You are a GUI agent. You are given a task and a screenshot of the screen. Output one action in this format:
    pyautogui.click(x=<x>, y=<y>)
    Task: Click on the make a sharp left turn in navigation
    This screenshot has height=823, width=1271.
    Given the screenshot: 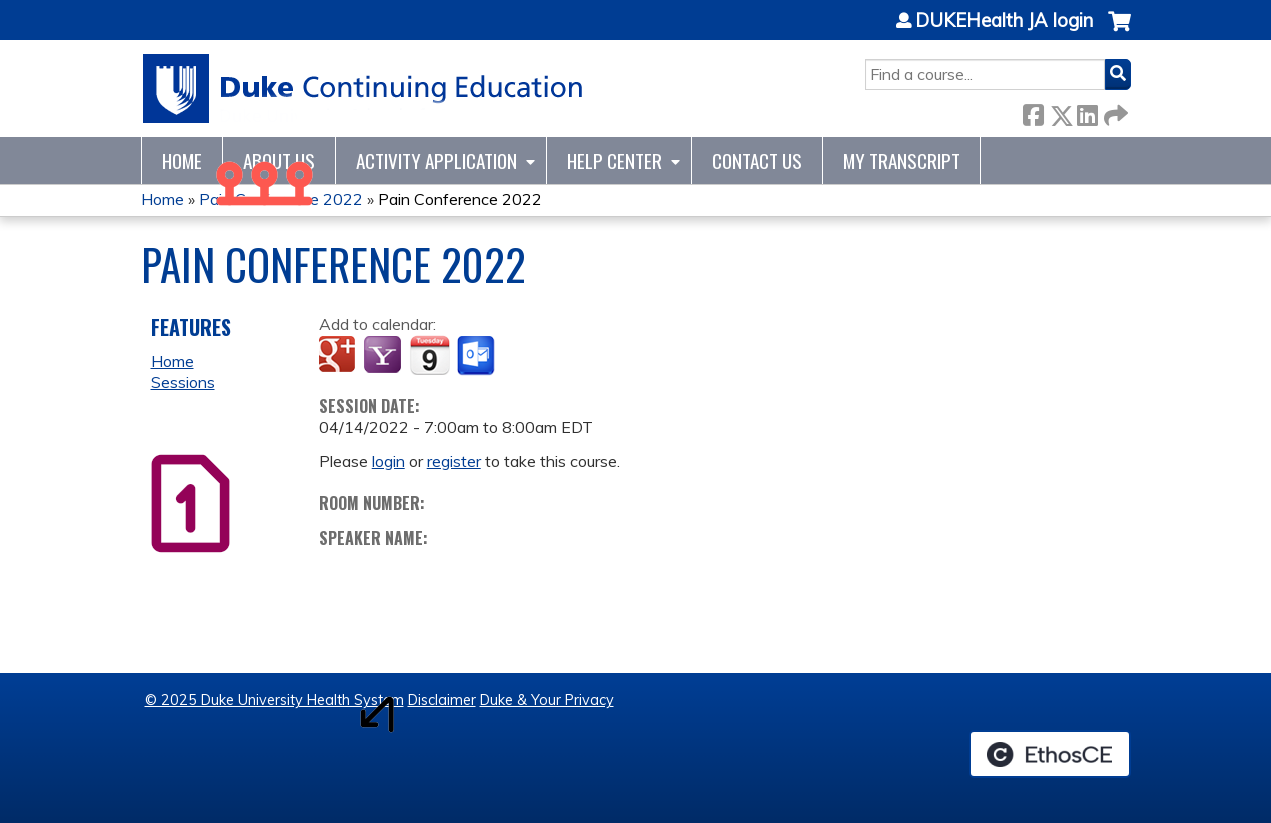 What is the action you would take?
    pyautogui.click(x=378, y=714)
    